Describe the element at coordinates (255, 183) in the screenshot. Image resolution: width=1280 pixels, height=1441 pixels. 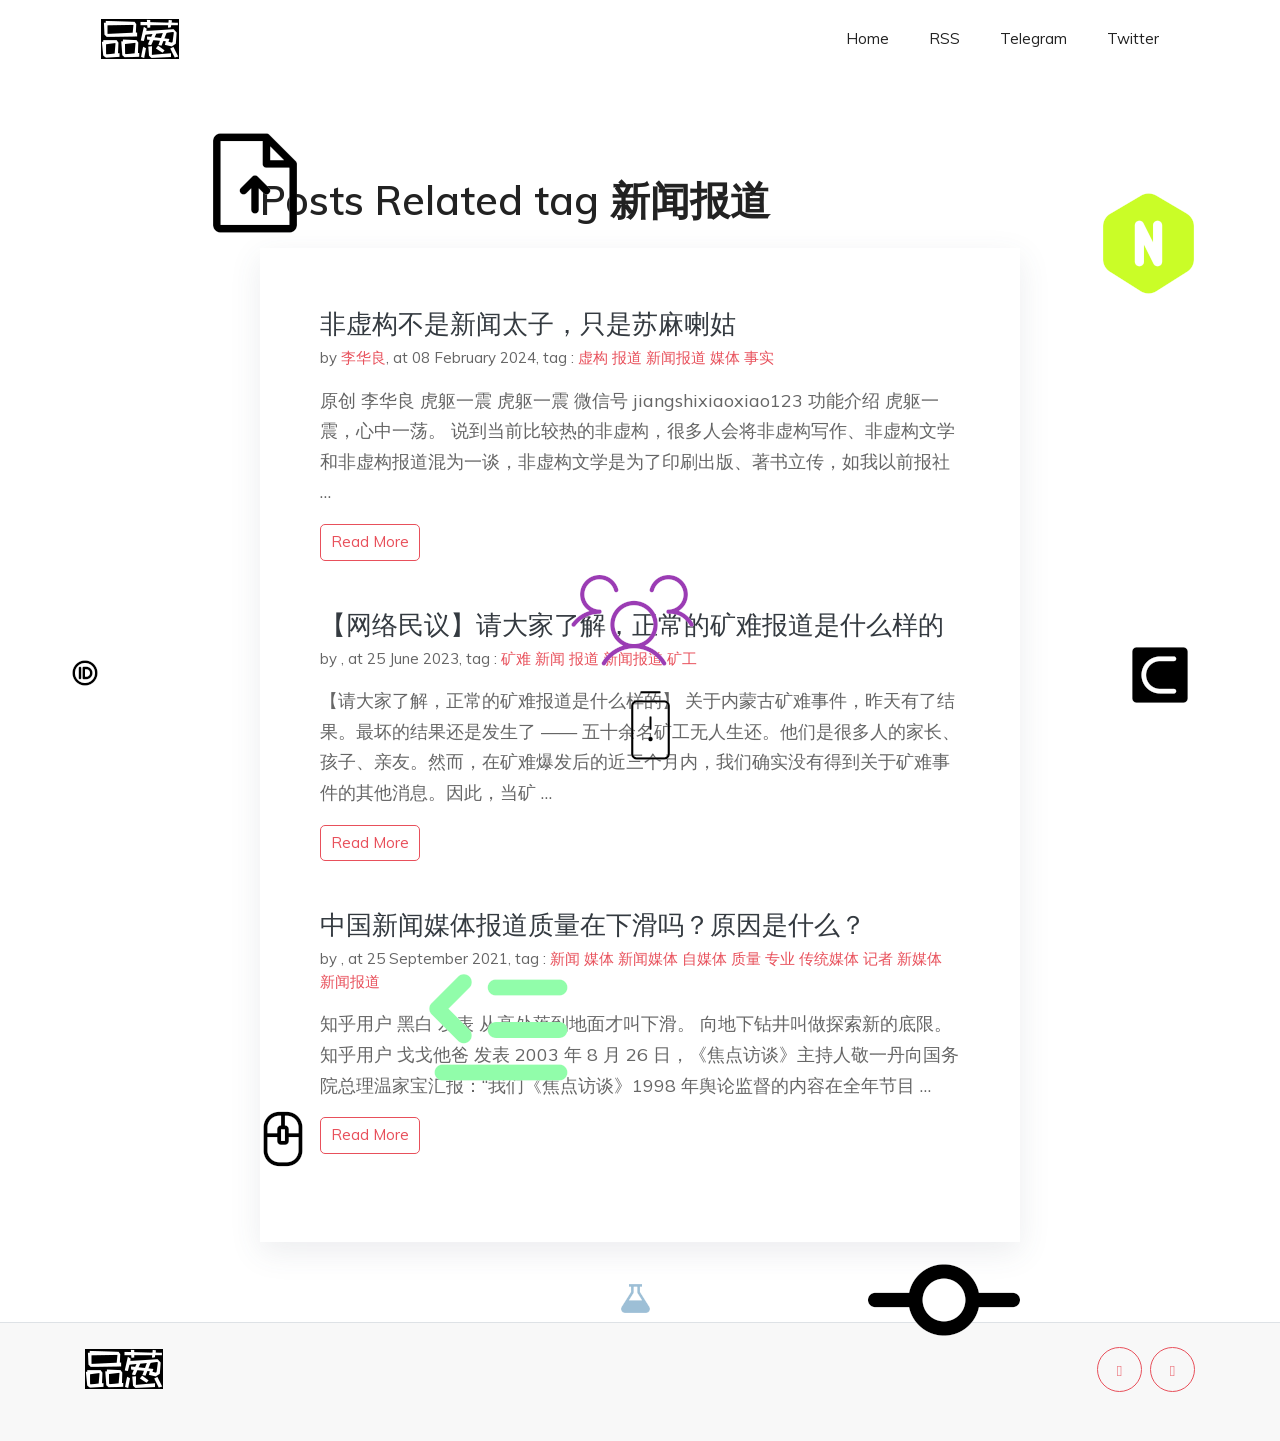
I see `upload a file` at that location.